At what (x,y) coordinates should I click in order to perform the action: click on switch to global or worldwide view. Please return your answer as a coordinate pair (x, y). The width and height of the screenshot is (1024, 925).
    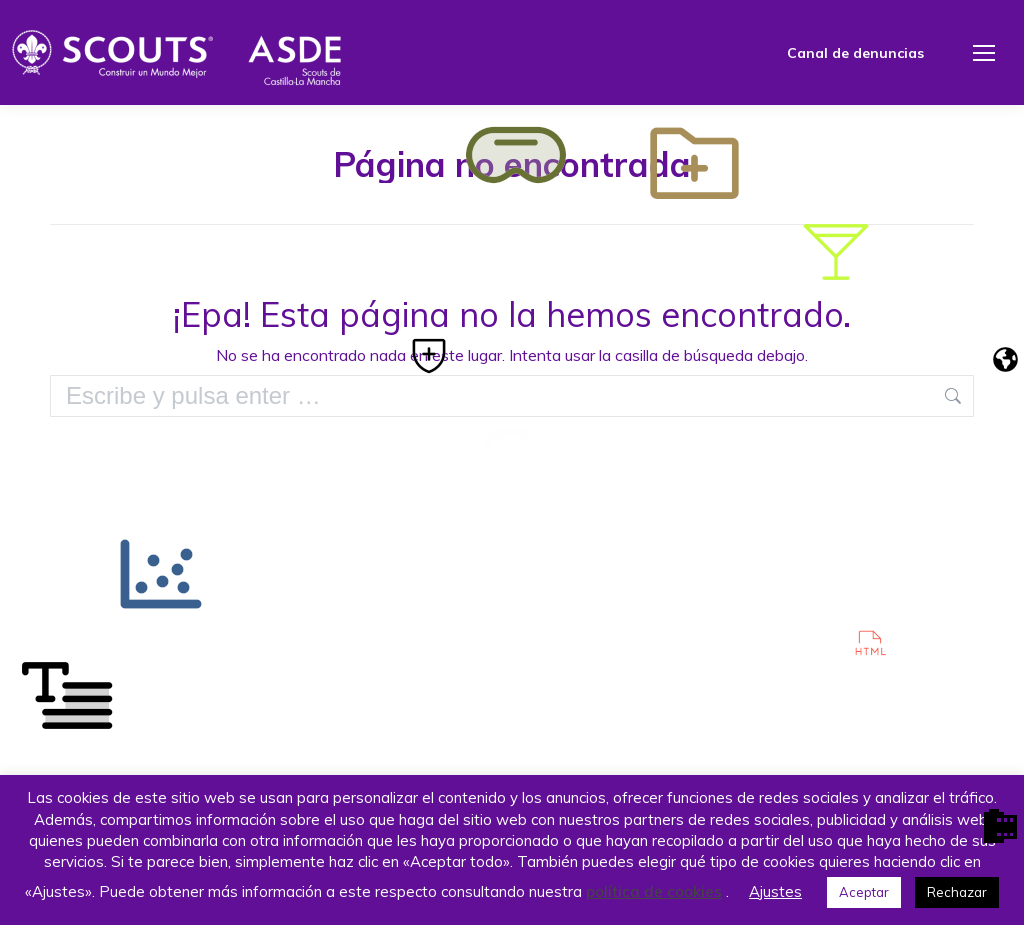
    Looking at the image, I should click on (1005, 359).